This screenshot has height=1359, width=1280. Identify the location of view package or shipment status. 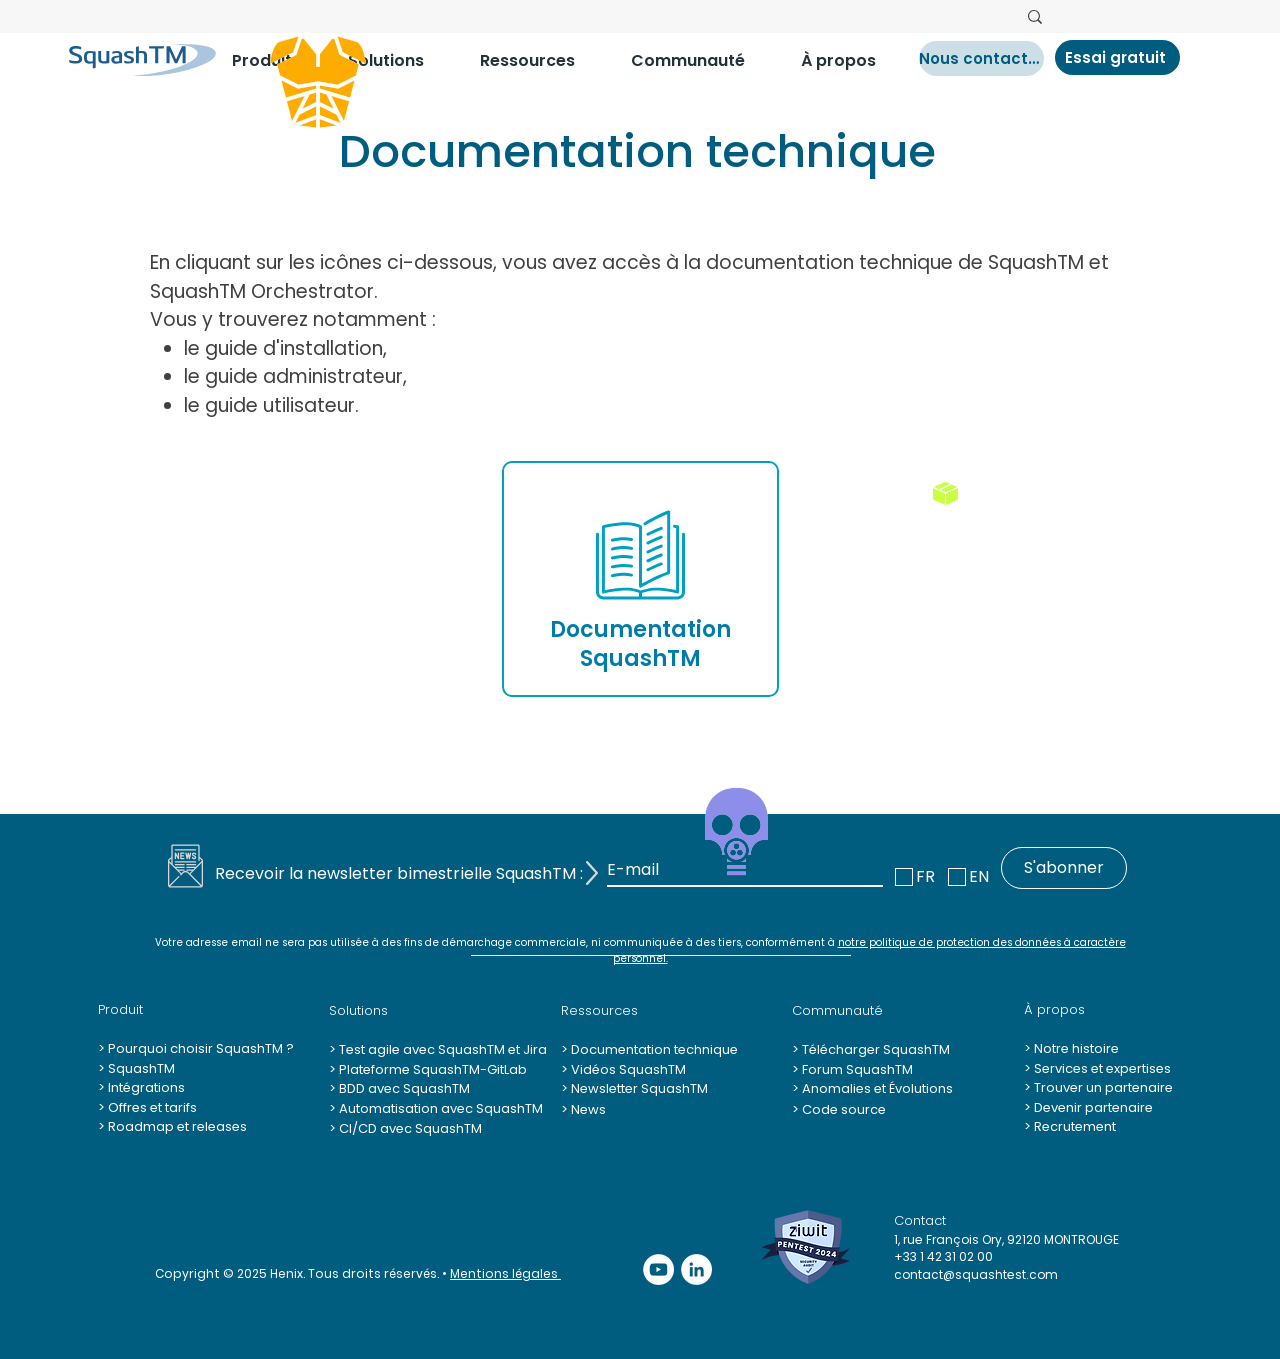
(945, 493).